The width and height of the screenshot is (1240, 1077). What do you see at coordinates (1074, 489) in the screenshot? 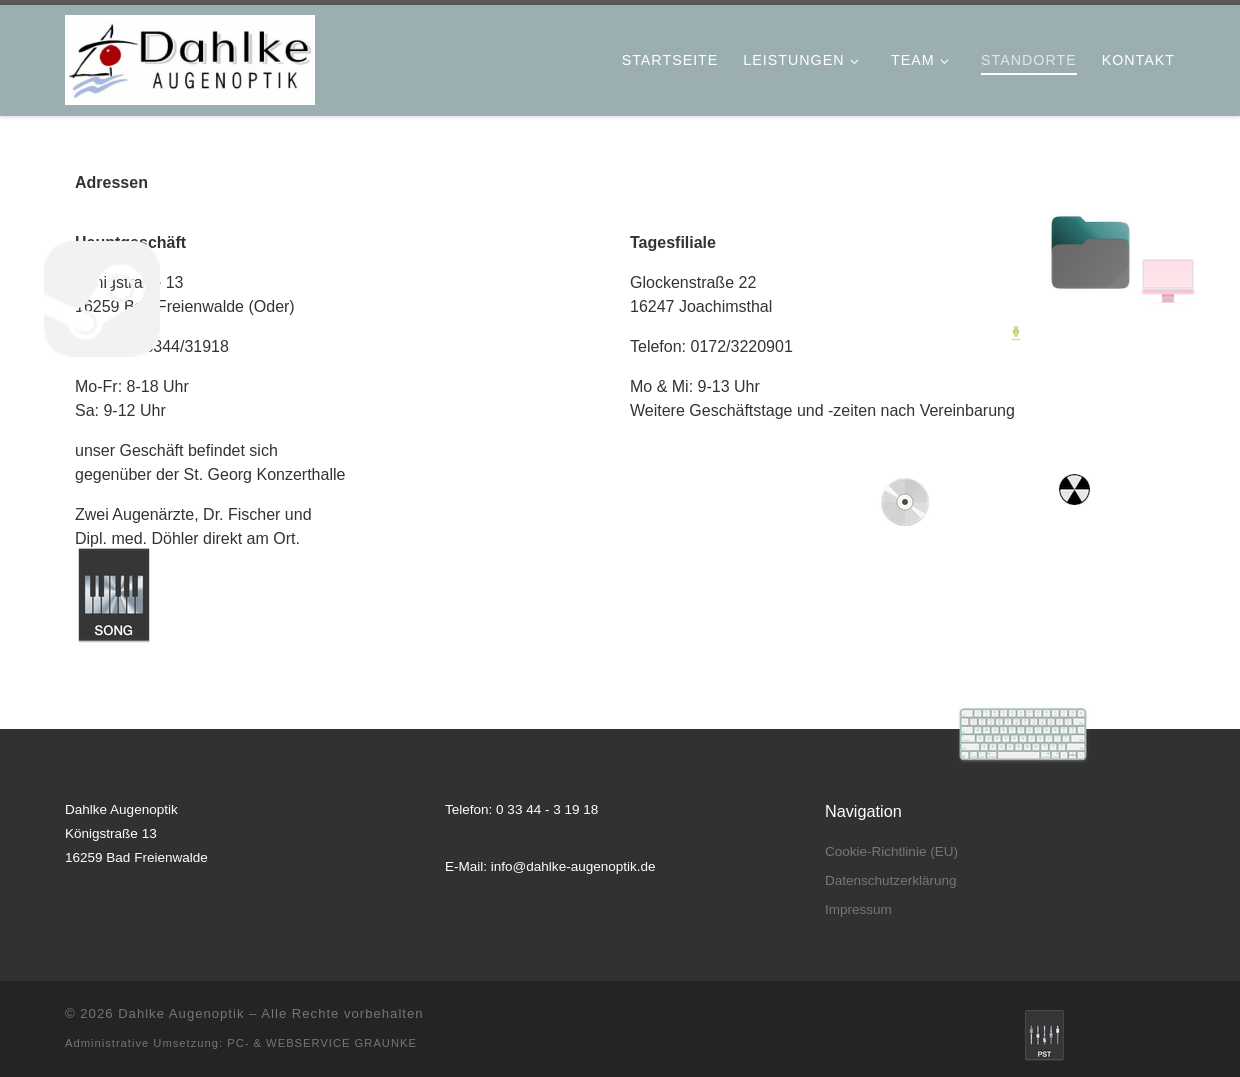
I see `access the burn folder to prepare files for disc burning` at bounding box center [1074, 489].